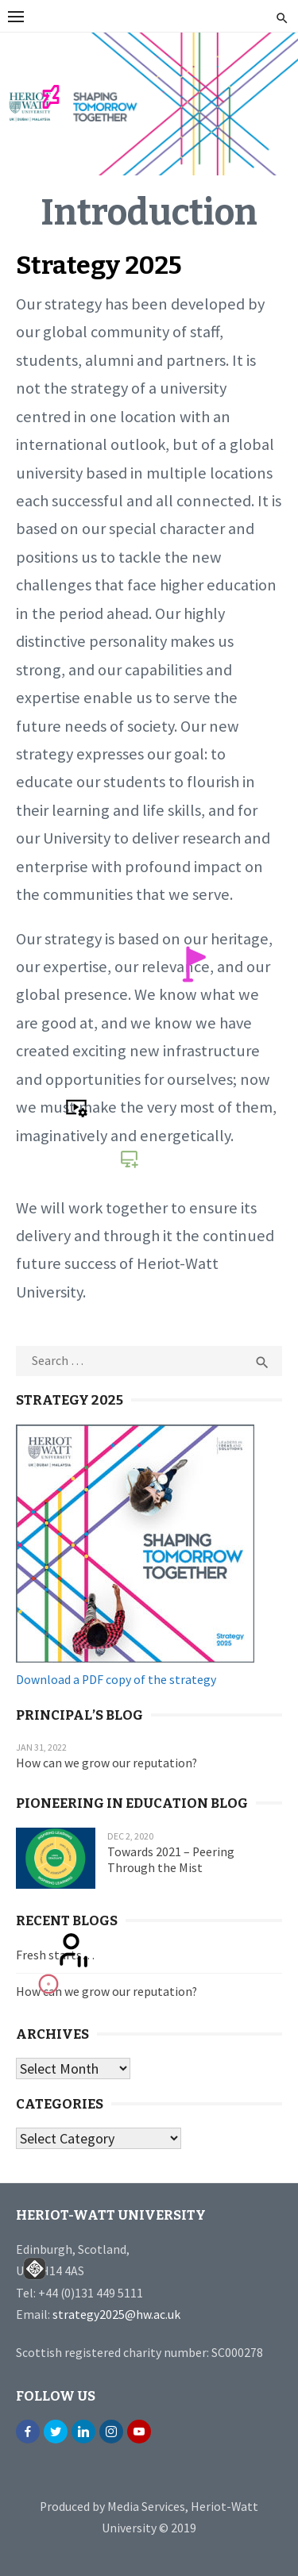 Image resolution: width=298 pixels, height=2576 pixels. I want to click on adjust video playback settings, so click(76, 1107).